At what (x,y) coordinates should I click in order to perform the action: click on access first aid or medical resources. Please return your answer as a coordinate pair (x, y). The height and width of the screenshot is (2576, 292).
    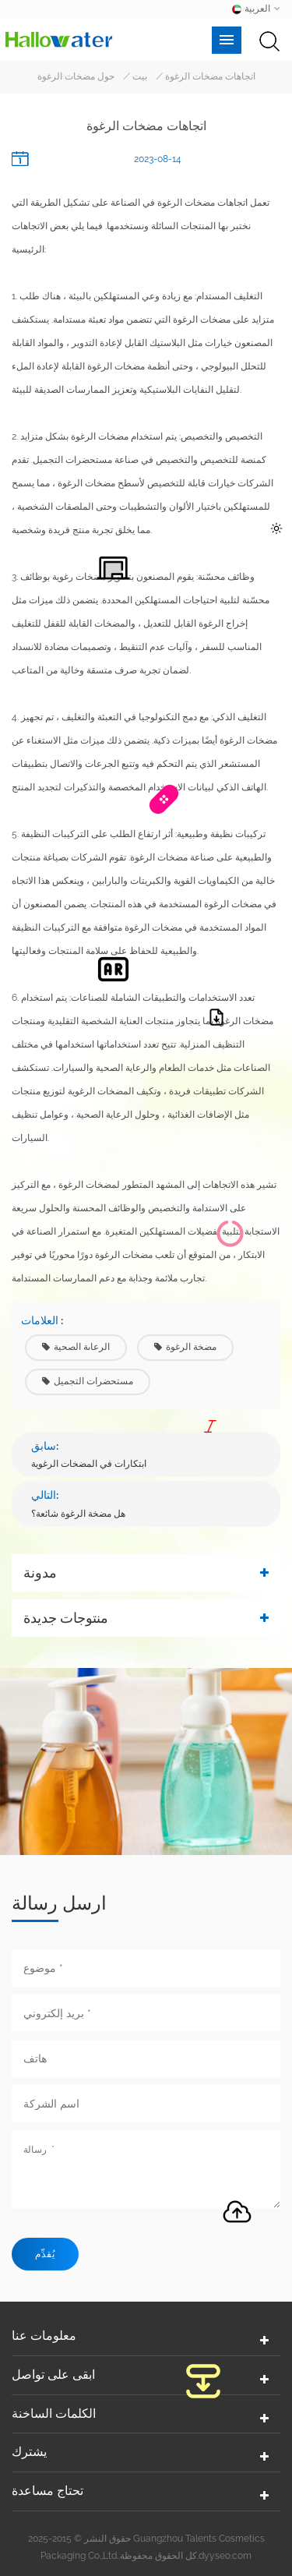
    Looking at the image, I should click on (164, 799).